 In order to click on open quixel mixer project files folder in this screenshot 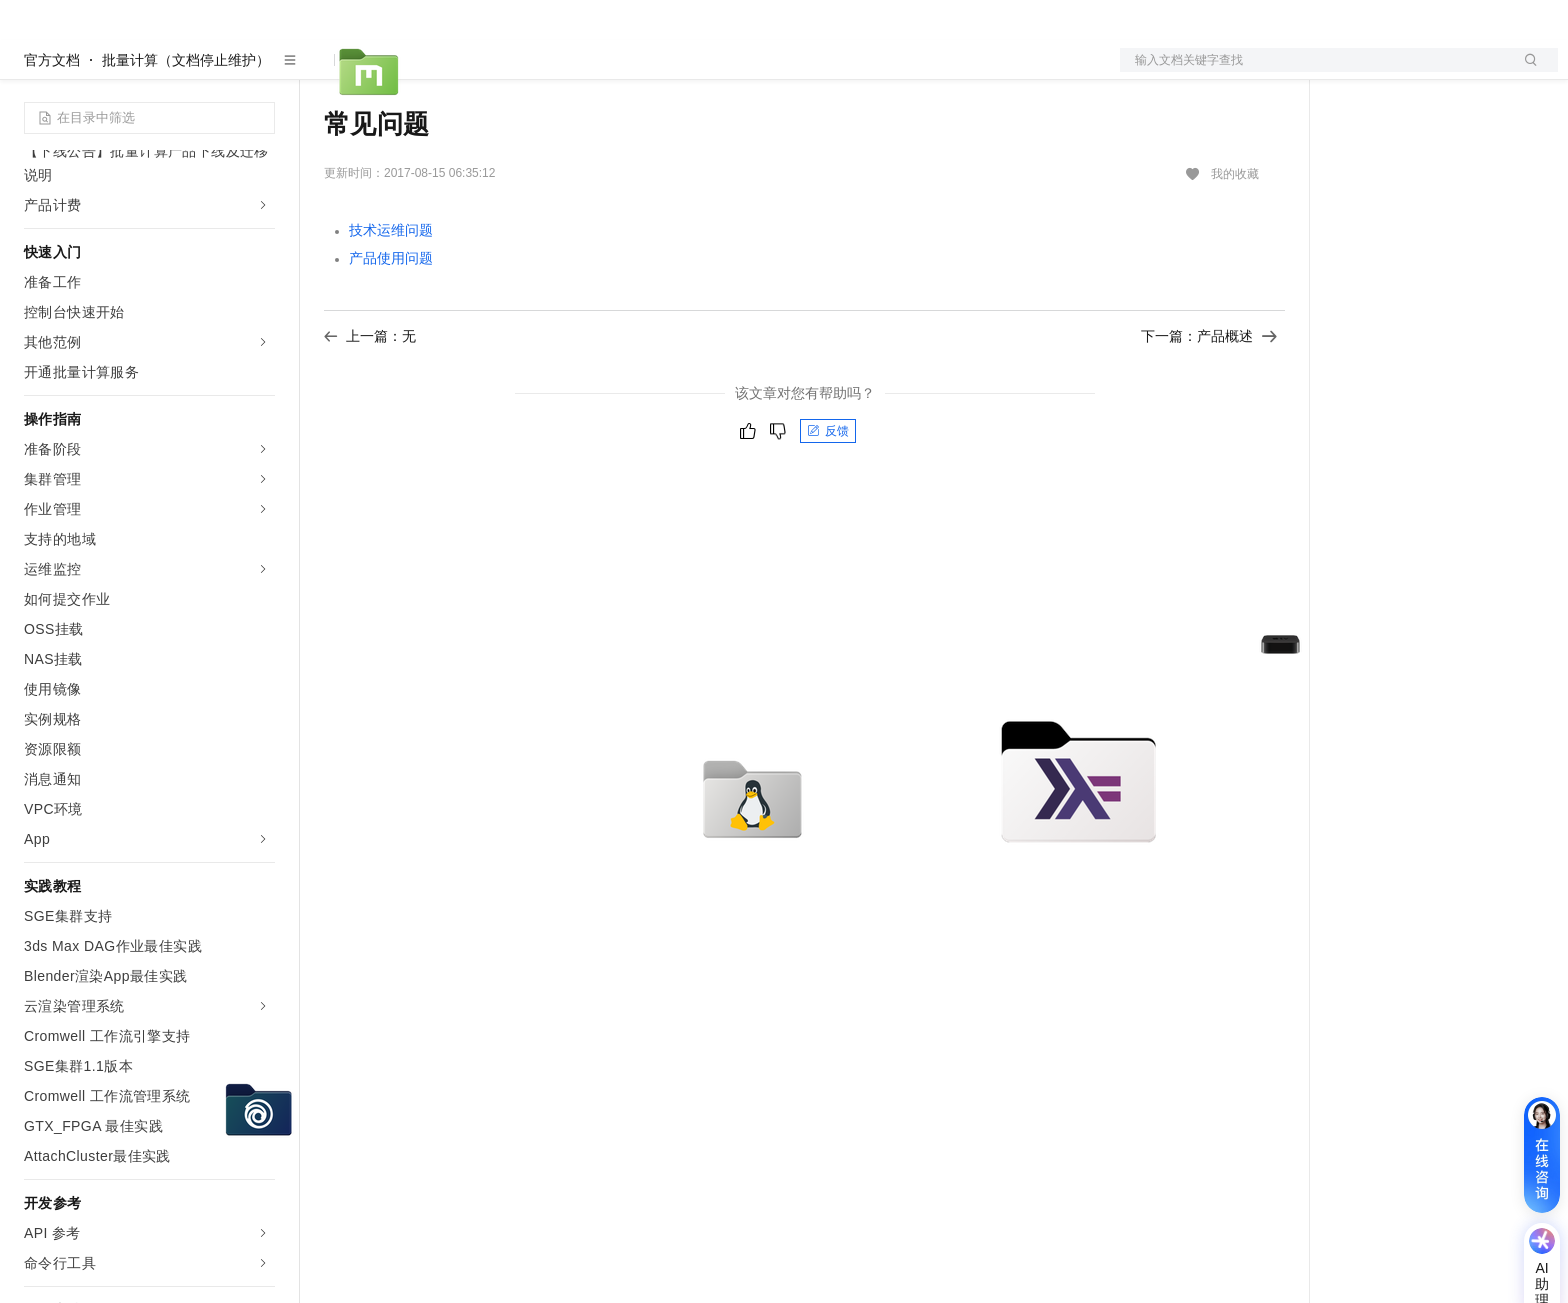, I will do `click(368, 73)`.